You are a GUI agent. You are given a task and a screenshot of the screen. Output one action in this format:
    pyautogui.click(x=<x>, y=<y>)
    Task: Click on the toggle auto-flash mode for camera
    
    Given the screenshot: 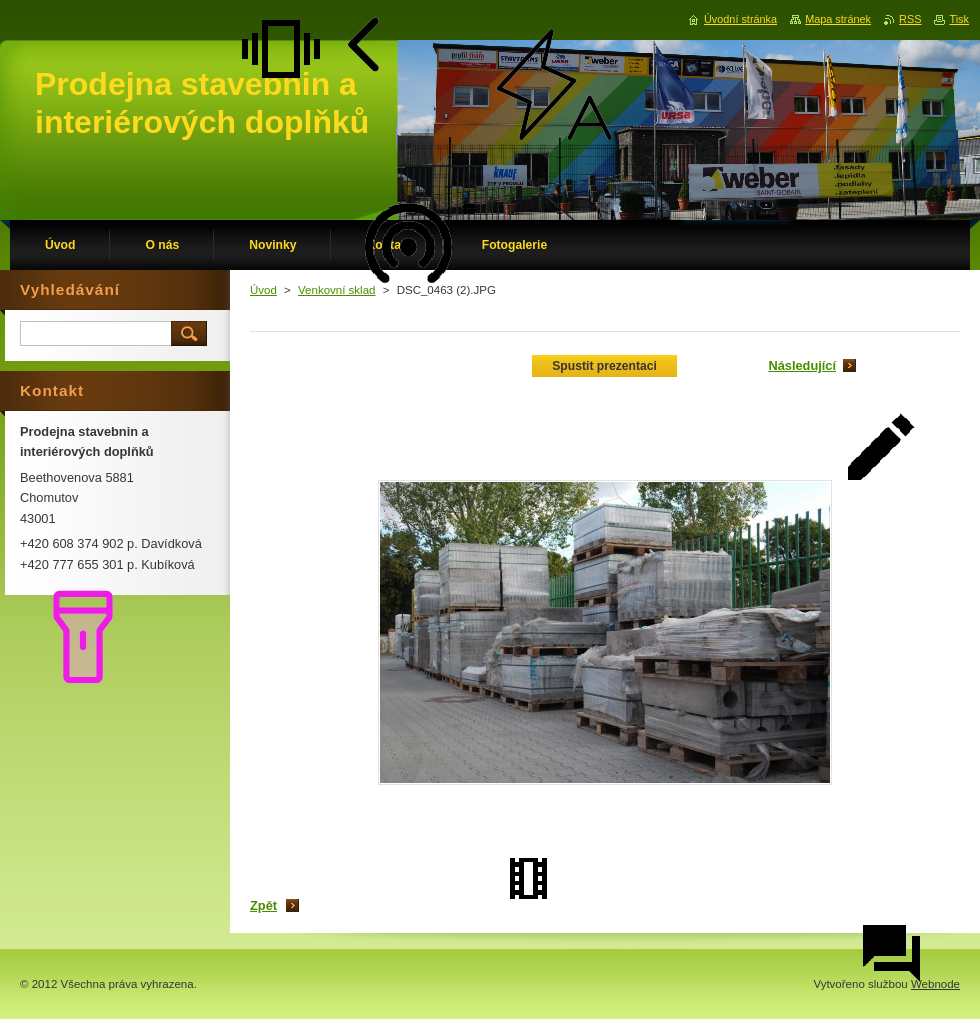 What is the action you would take?
    pyautogui.click(x=552, y=89)
    